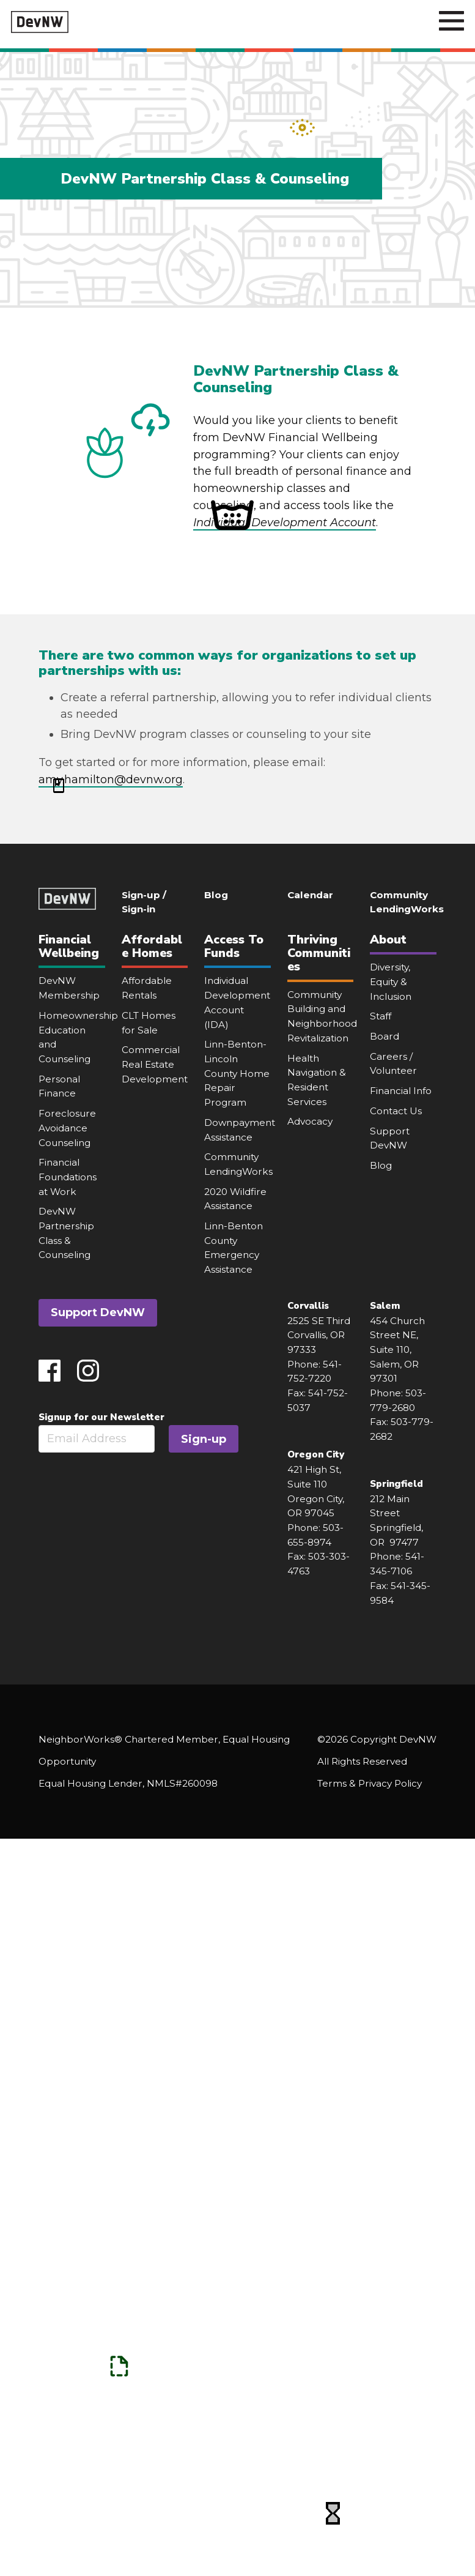  Describe the element at coordinates (150, 417) in the screenshot. I see `indicates stormy weather conditions` at that location.